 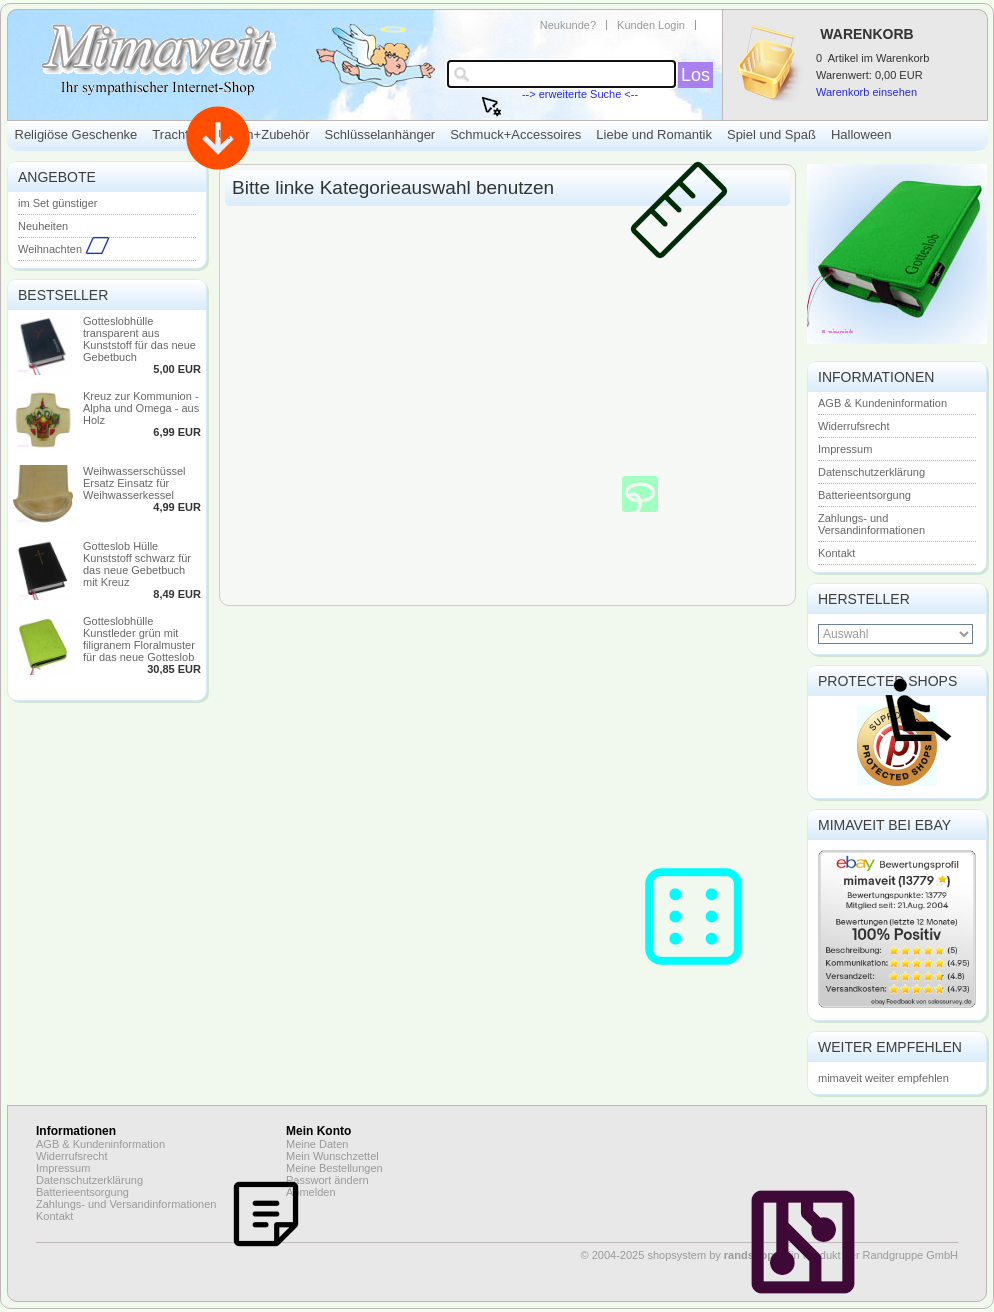 I want to click on select extra legroom or recline seating, so click(x=918, y=711).